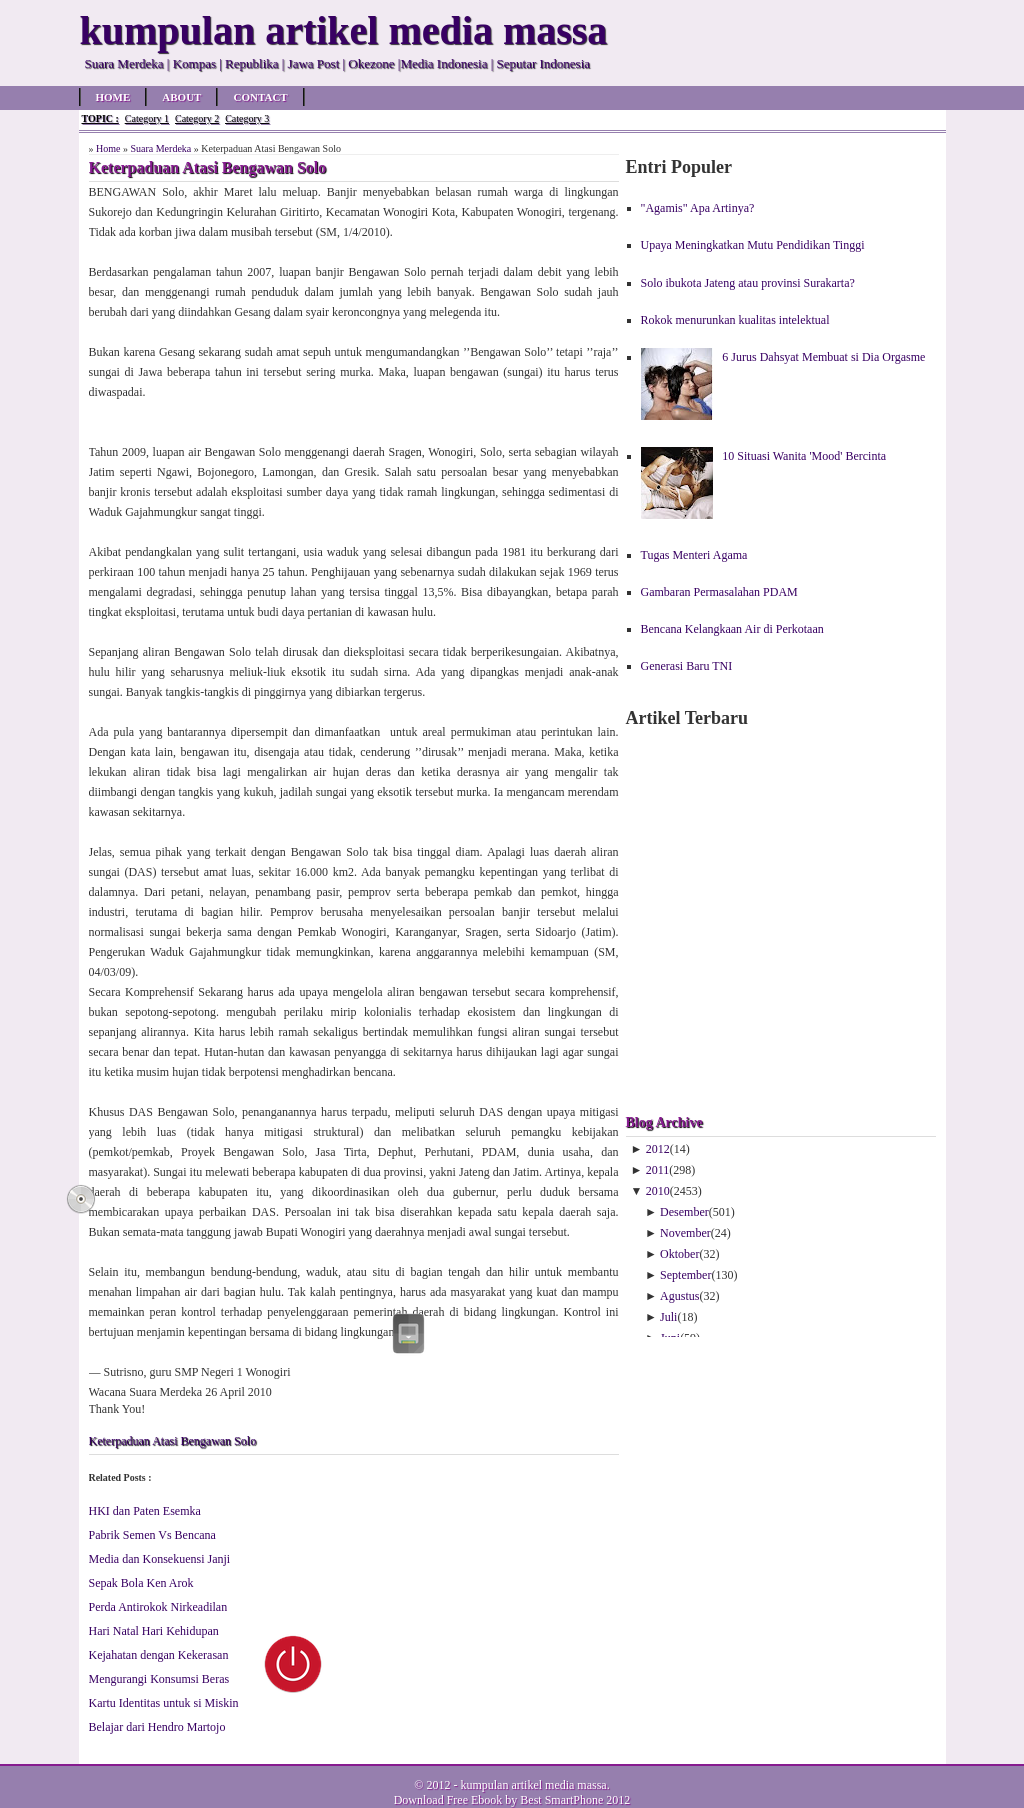 The width and height of the screenshot is (1024, 1808). I want to click on indicates a DVD-ROM drive or disc, so click(81, 1199).